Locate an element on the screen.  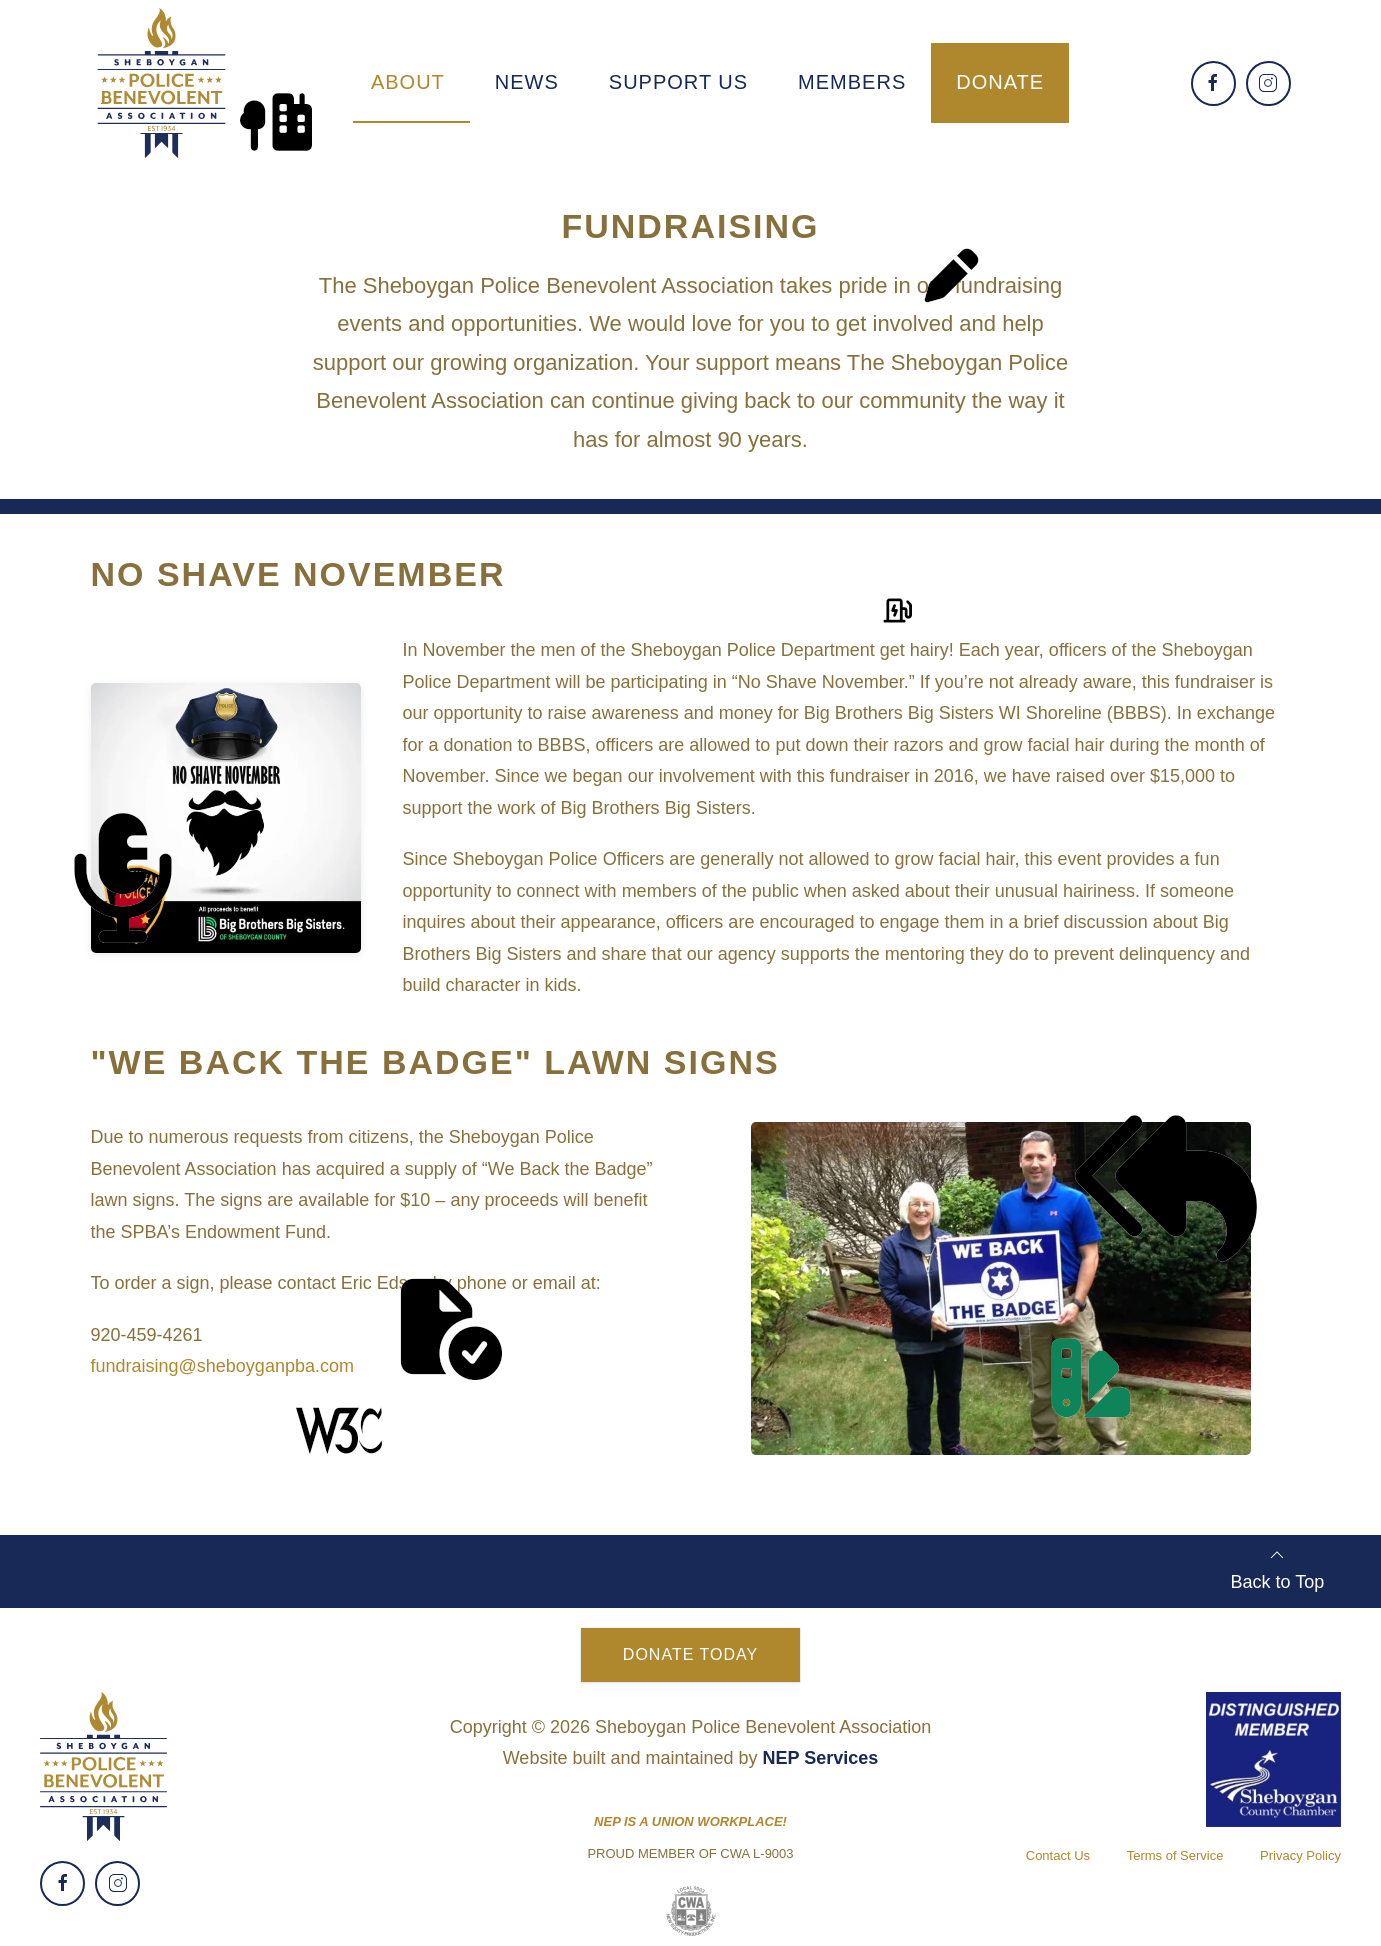
view urban green spaces or parks is located at coordinates (276, 122).